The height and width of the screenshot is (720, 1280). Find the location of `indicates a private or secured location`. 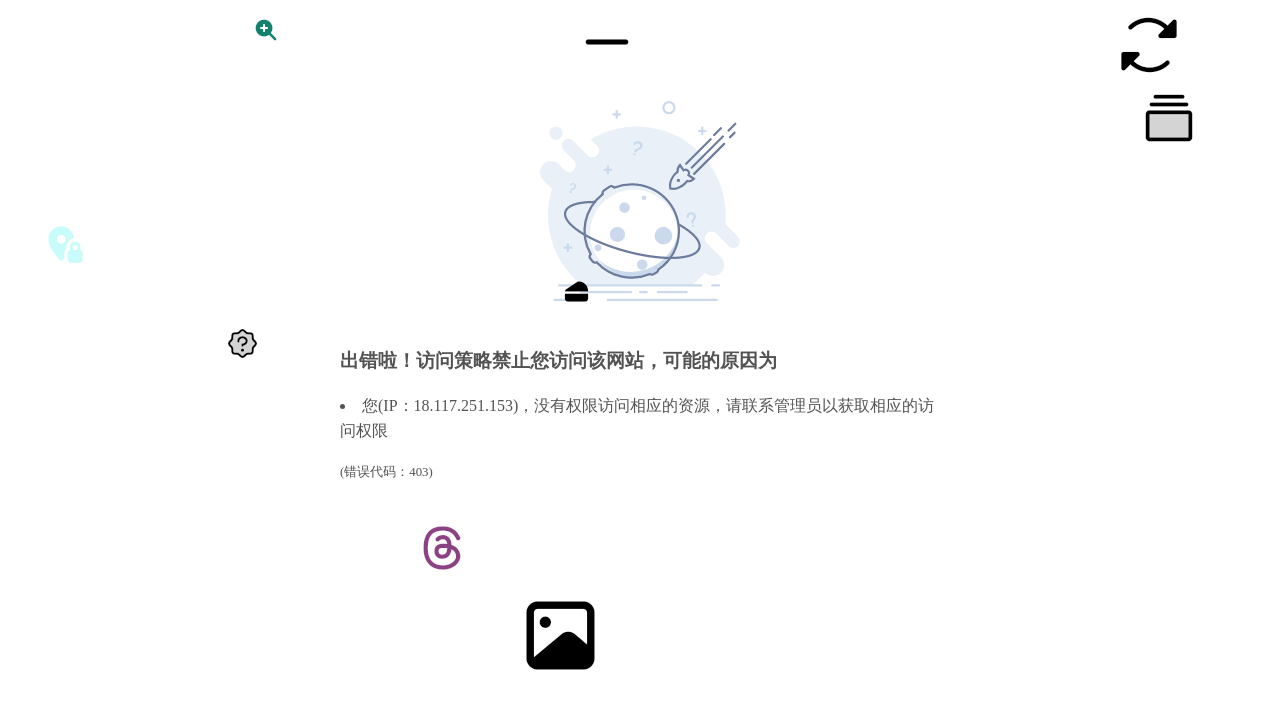

indicates a private or secured location is located at coordinates (65, 243).